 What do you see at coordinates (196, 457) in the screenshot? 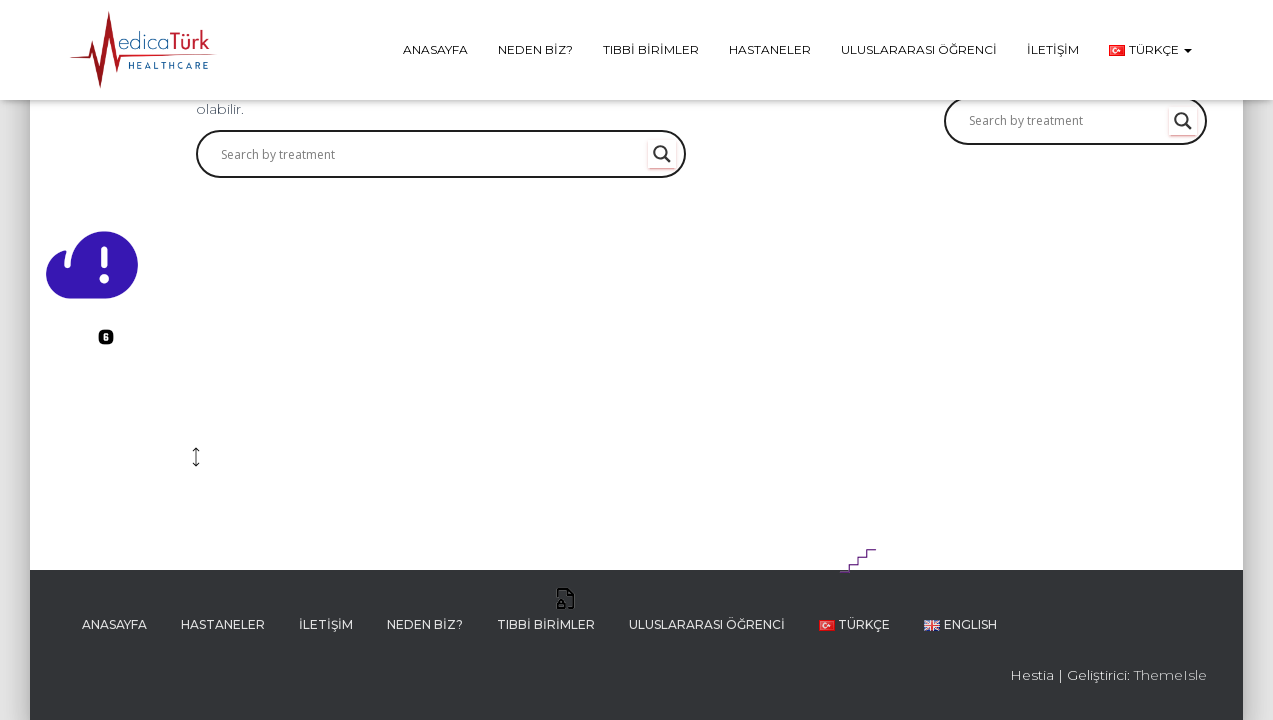
I see `adjust height or vertical size` at bounding box center [196, 457].